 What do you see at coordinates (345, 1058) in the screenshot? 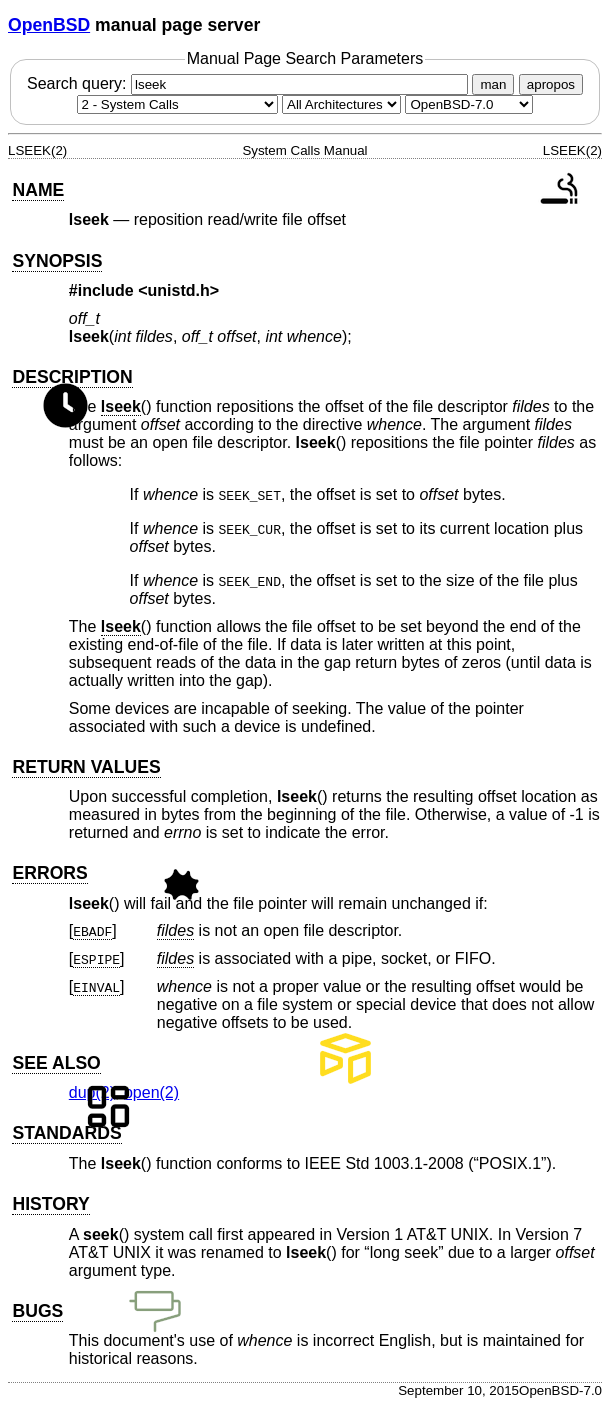
I see `open airtable` at bounding box center [345, 1058].